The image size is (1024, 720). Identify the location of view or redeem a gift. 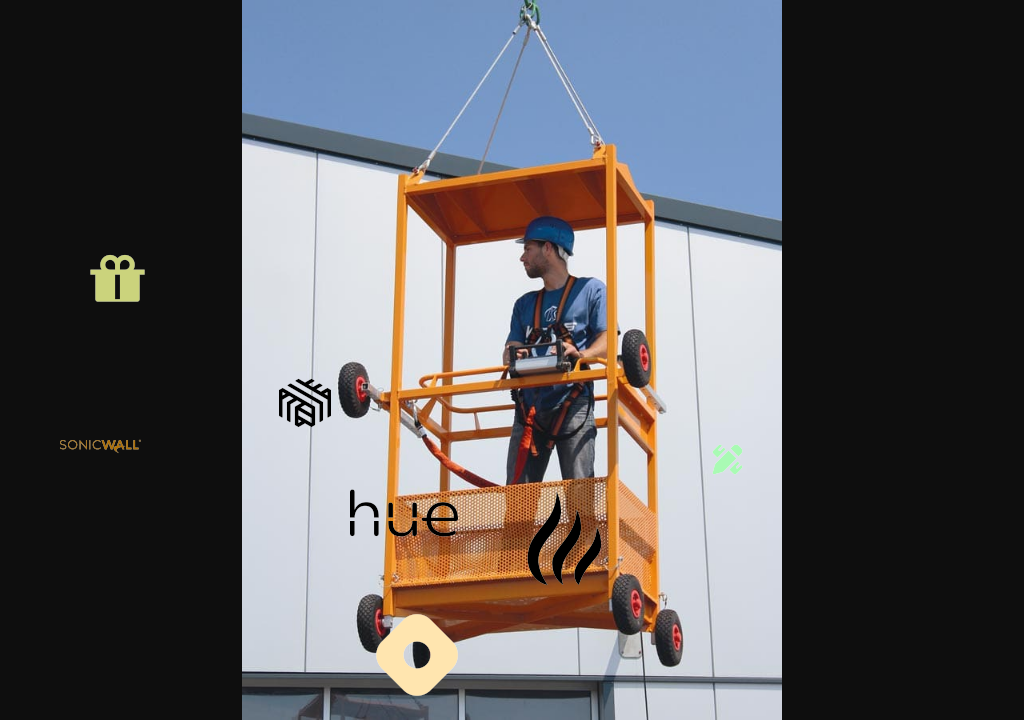
(117, 279).